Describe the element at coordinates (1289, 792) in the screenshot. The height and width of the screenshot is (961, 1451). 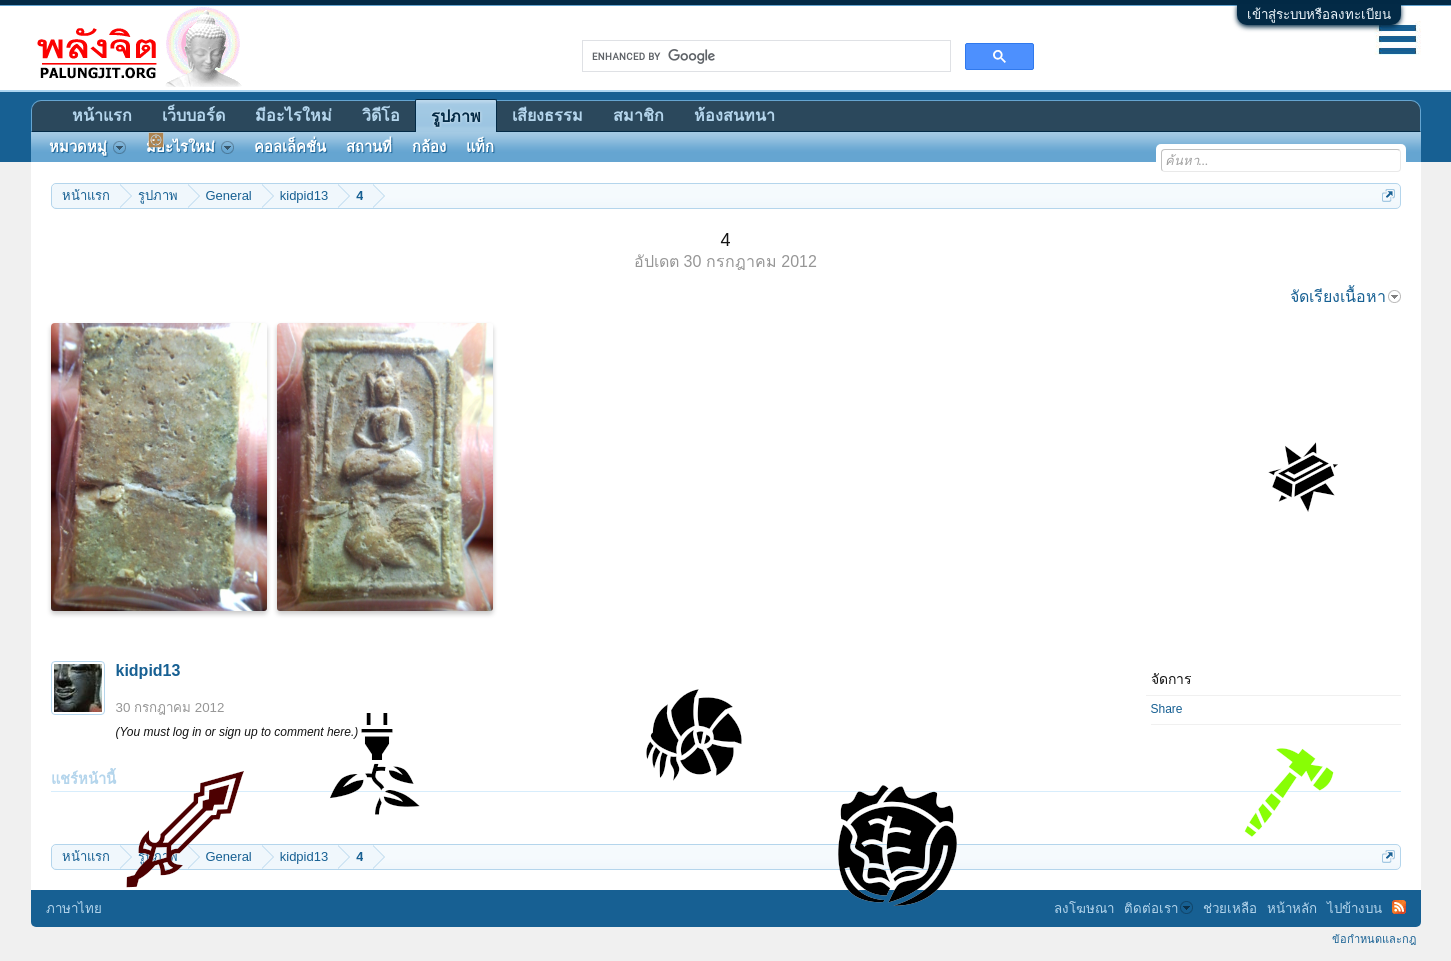
I see `access building or construction tools` at that location.